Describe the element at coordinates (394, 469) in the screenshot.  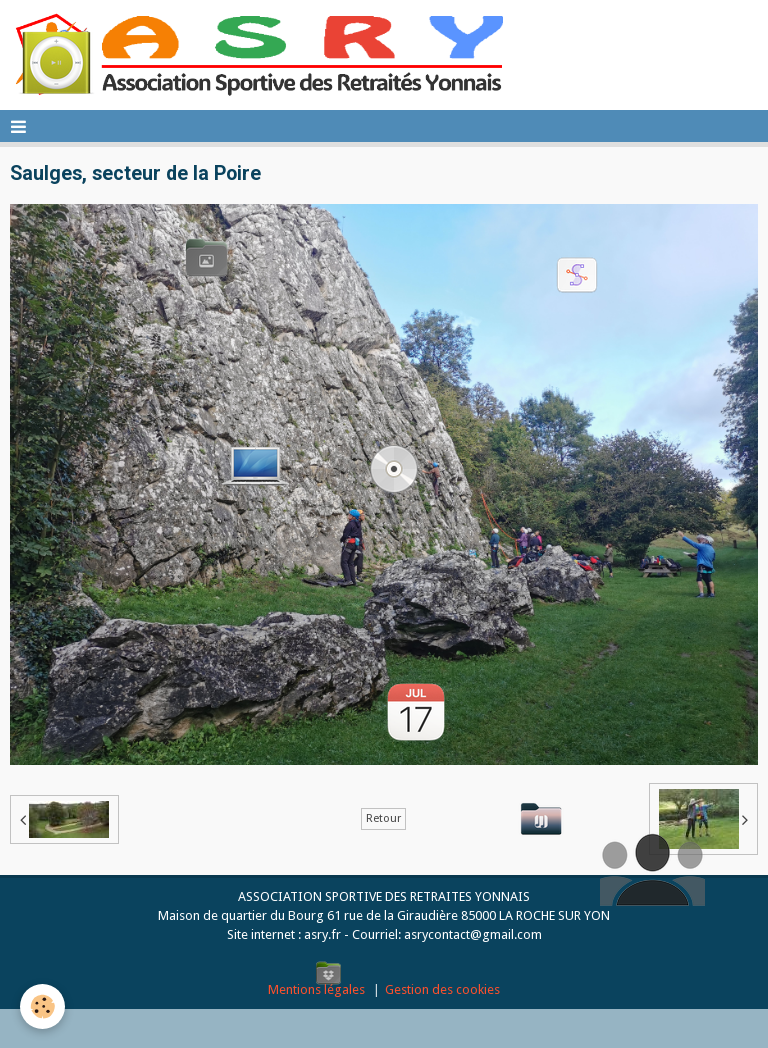
I see `indicates a rewritable DVD disc` at that location.